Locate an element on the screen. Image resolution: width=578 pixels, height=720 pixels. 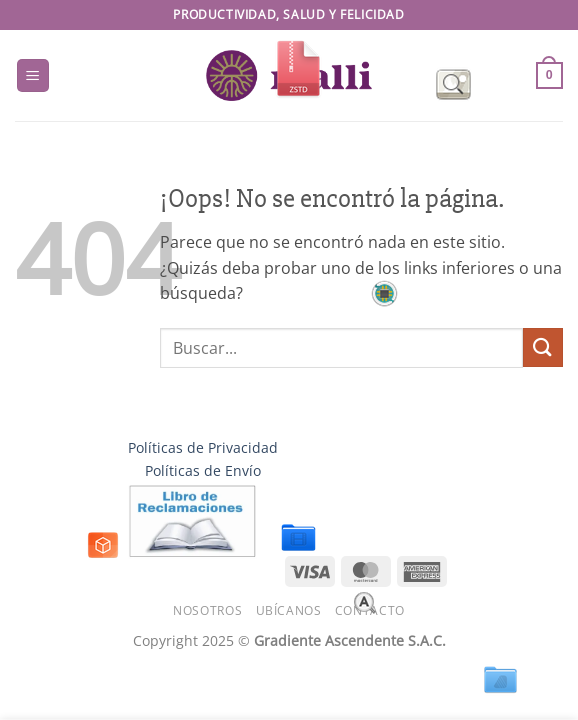
open affinity publisher project folder is located at coordinates (500, 679).